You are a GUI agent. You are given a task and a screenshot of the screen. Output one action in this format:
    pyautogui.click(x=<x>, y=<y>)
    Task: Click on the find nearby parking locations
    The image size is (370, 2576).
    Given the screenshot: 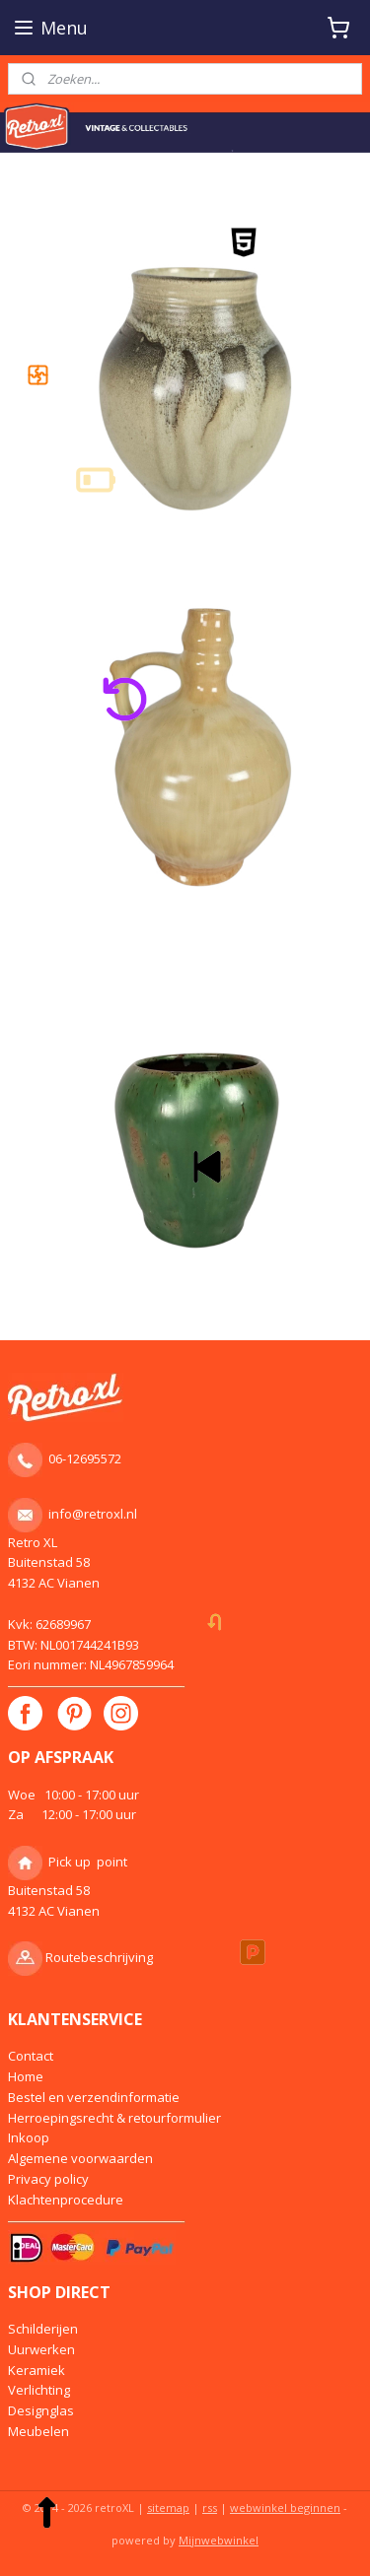 What is the action you would take?
    pyautogui.click(x=253, y=1952)
    